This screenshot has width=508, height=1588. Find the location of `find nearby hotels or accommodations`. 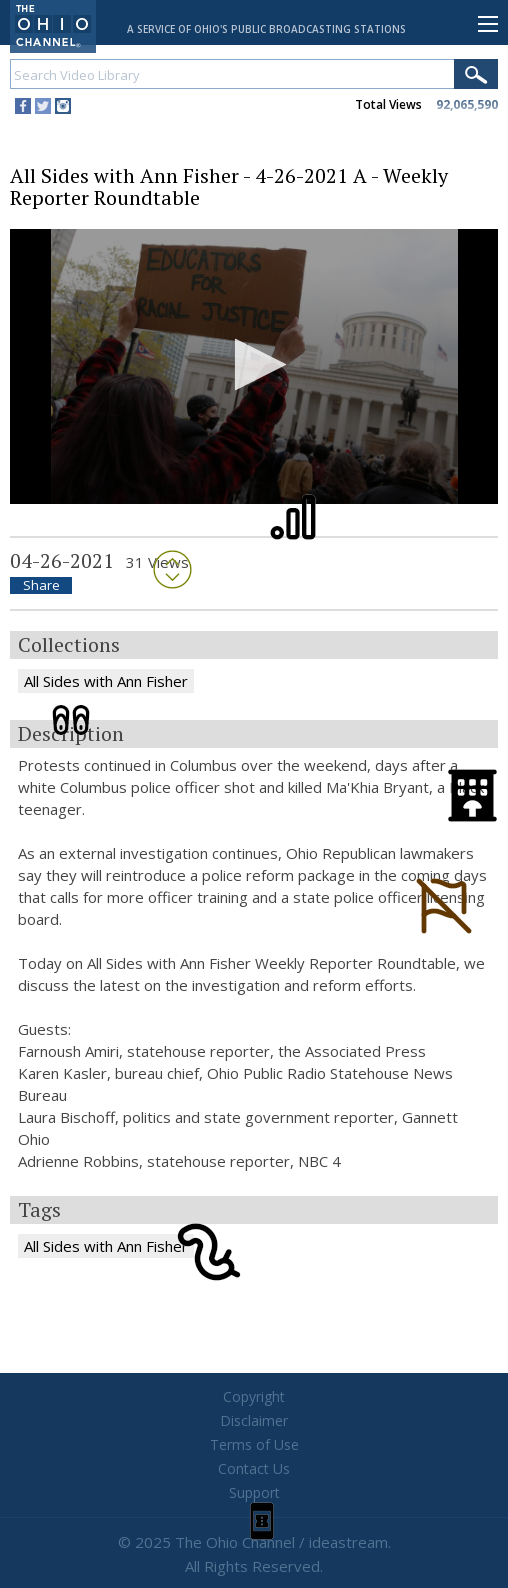

find nearby hotels or accommodations is located at coordinates (472, 795).